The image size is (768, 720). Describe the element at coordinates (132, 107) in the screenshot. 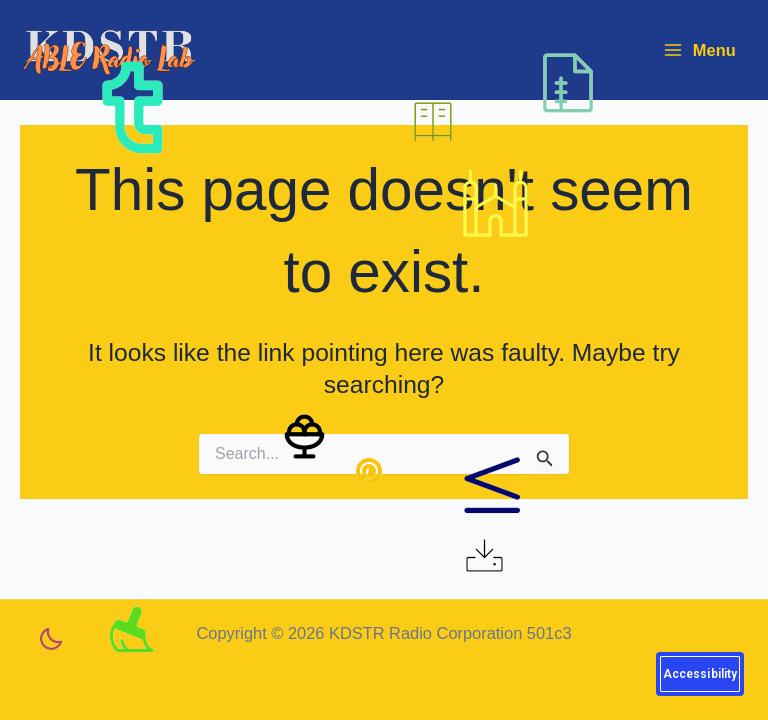

I see `open tumblr app` at that location.